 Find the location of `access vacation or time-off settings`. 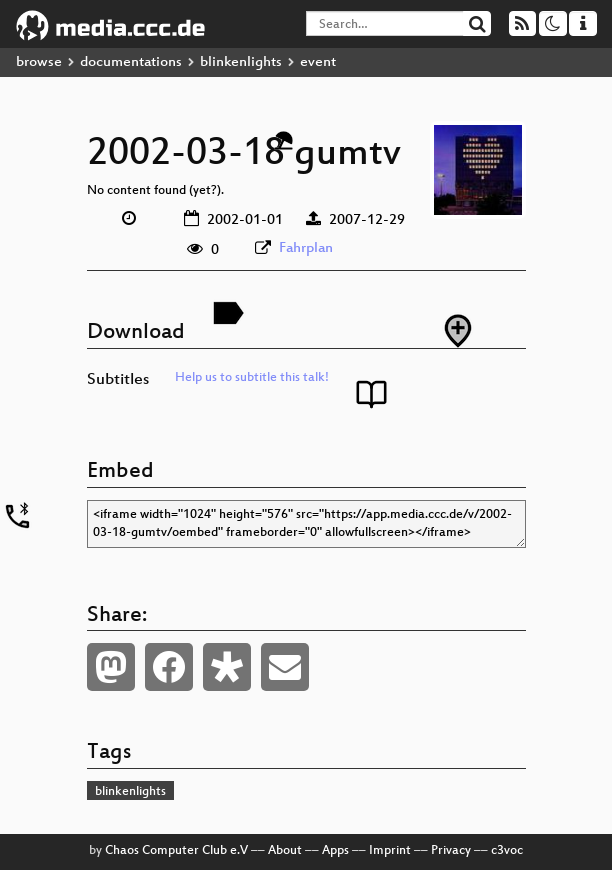

access vacation or time-off settings is located at coordinates (283, 140).